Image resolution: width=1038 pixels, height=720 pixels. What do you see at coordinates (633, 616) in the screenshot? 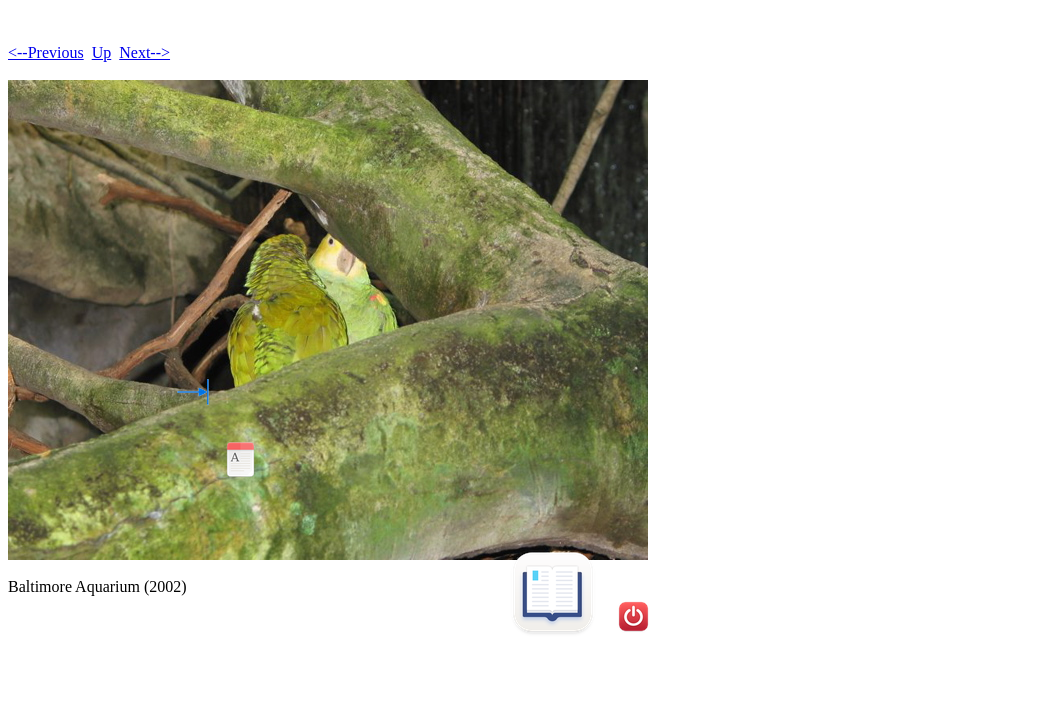
I see `shut down or power off the device` at bounding box center [633, 616].